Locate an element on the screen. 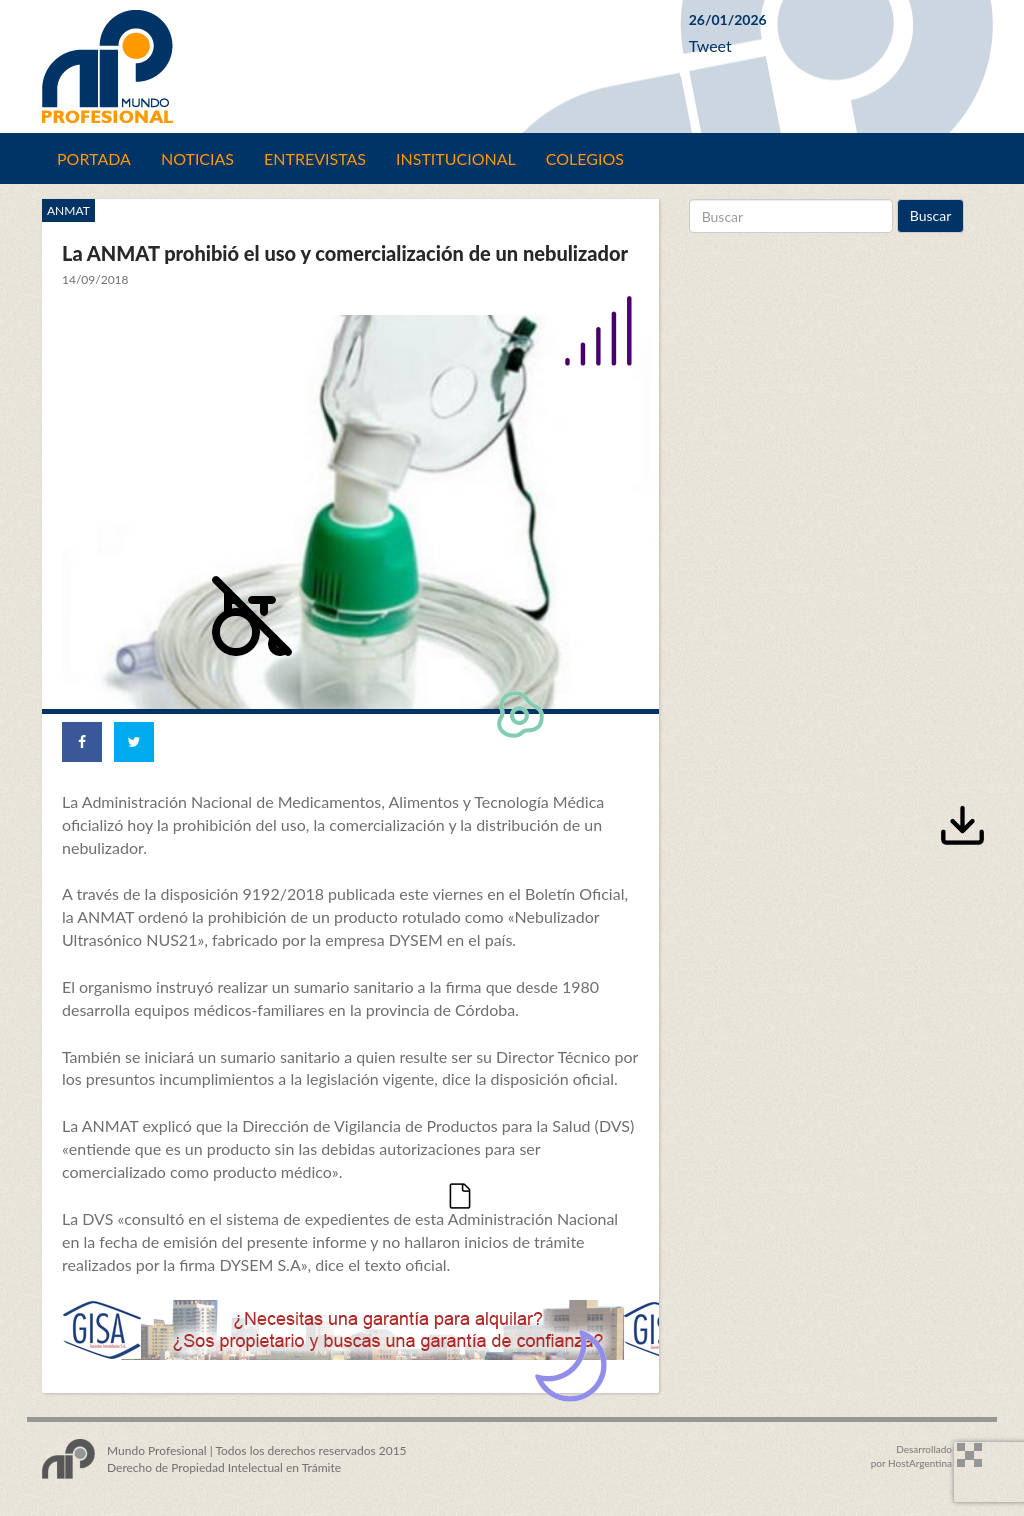 This screenshot has width=1024, height=1516. switch to dark mode is located at coordinates (570, 1365).